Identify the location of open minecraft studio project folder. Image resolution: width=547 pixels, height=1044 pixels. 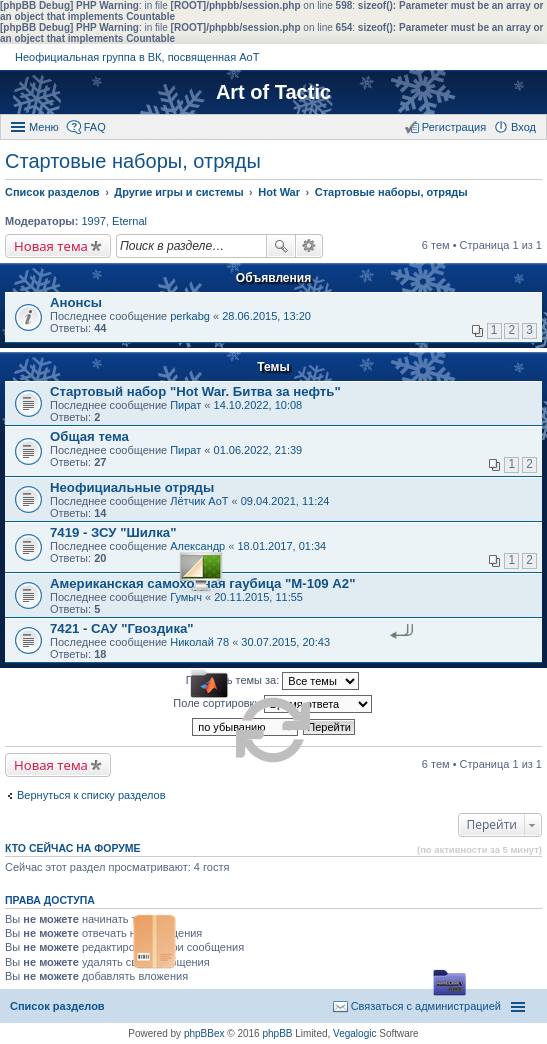
(449, 983).